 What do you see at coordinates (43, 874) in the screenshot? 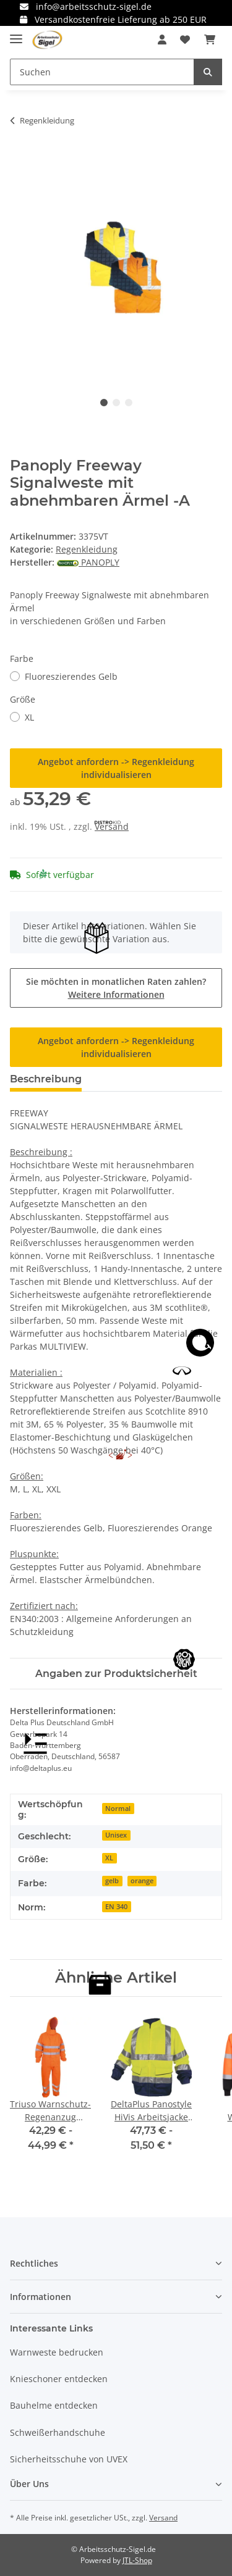
I see `pagelines brand logo` at bounding box center [43, 874].